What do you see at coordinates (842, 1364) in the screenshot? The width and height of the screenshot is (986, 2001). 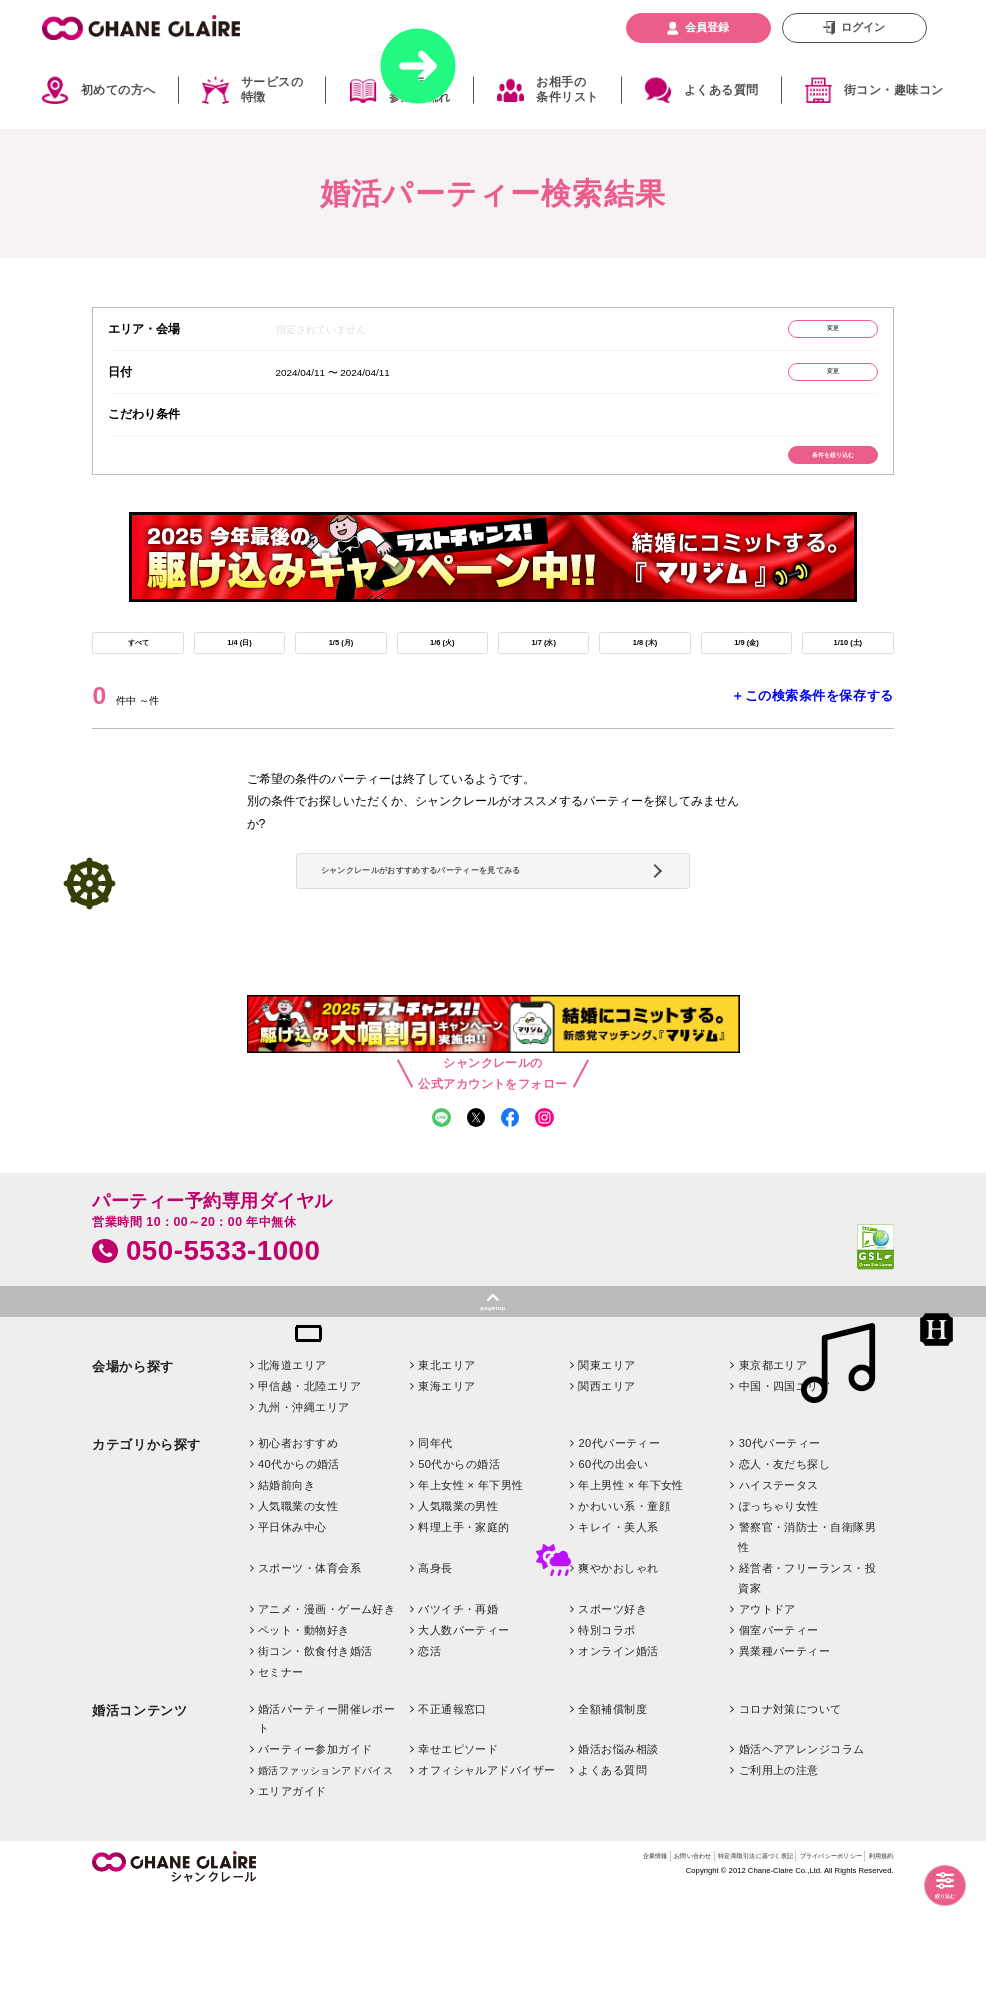 I see `access music or audio player` at bounding box center [842, 1364].